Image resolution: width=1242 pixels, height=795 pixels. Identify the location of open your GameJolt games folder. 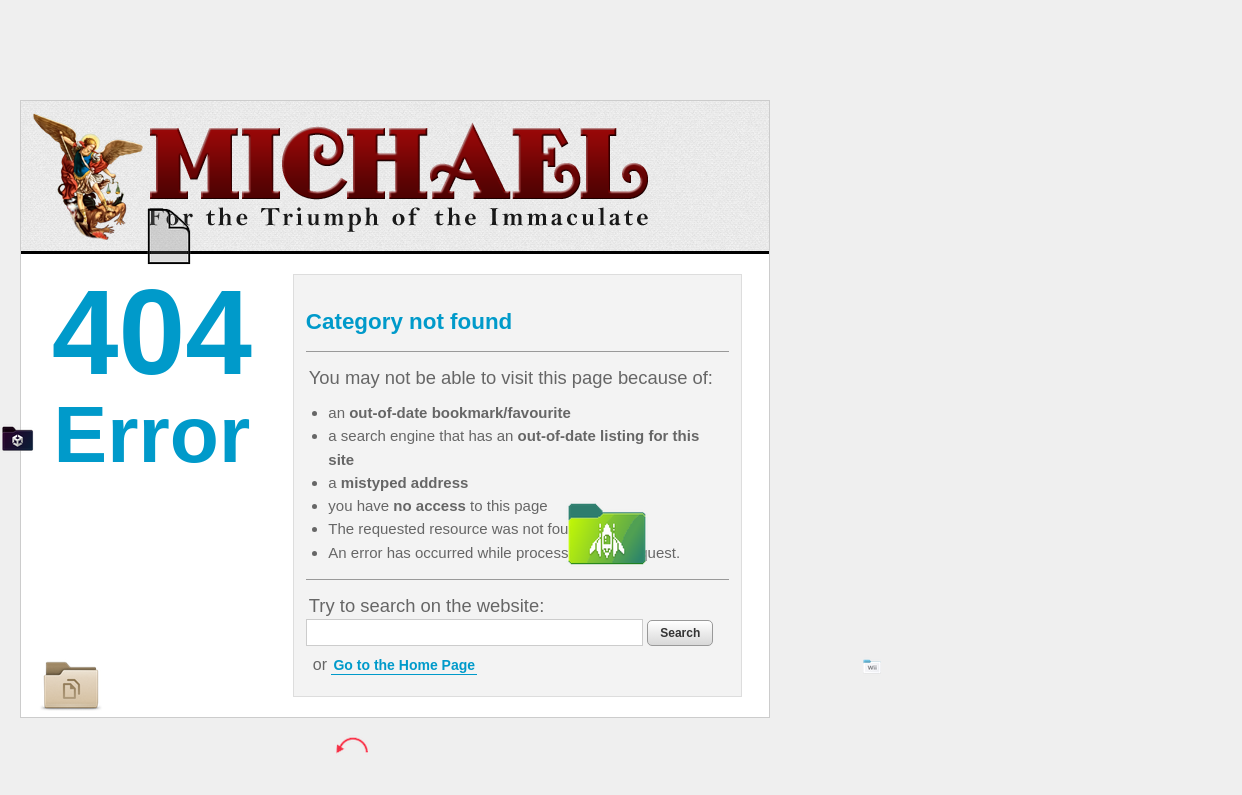
(607, 536).